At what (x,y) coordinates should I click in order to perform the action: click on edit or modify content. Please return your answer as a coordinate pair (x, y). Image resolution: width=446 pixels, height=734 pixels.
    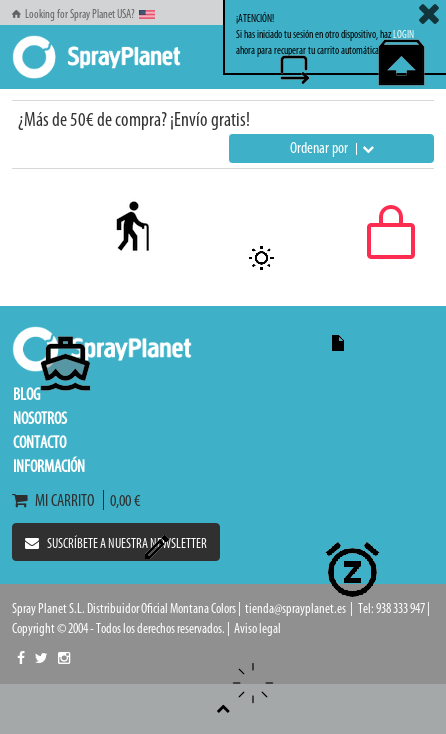
    Looking at the image, I should click on (157, 547).